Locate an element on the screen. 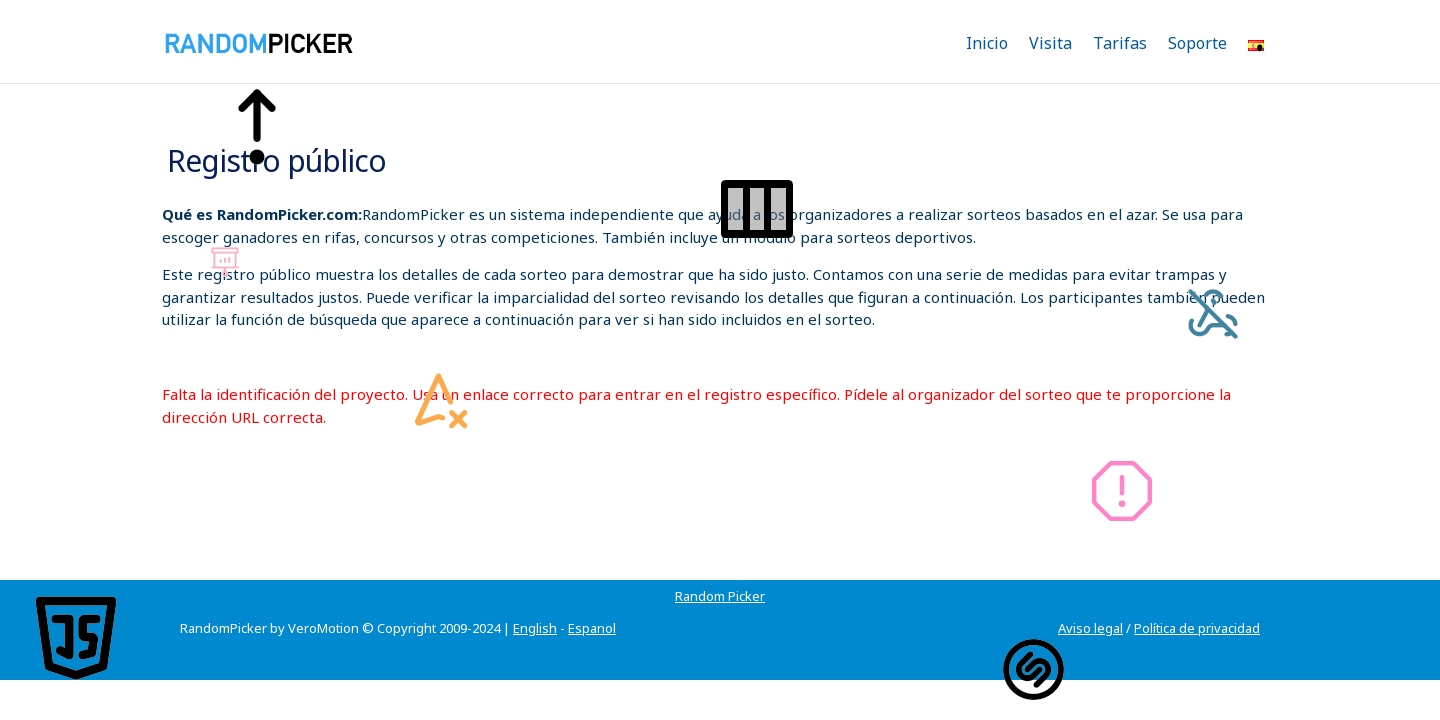  indicates javascript code or file type is located at coordinates (76, 637).